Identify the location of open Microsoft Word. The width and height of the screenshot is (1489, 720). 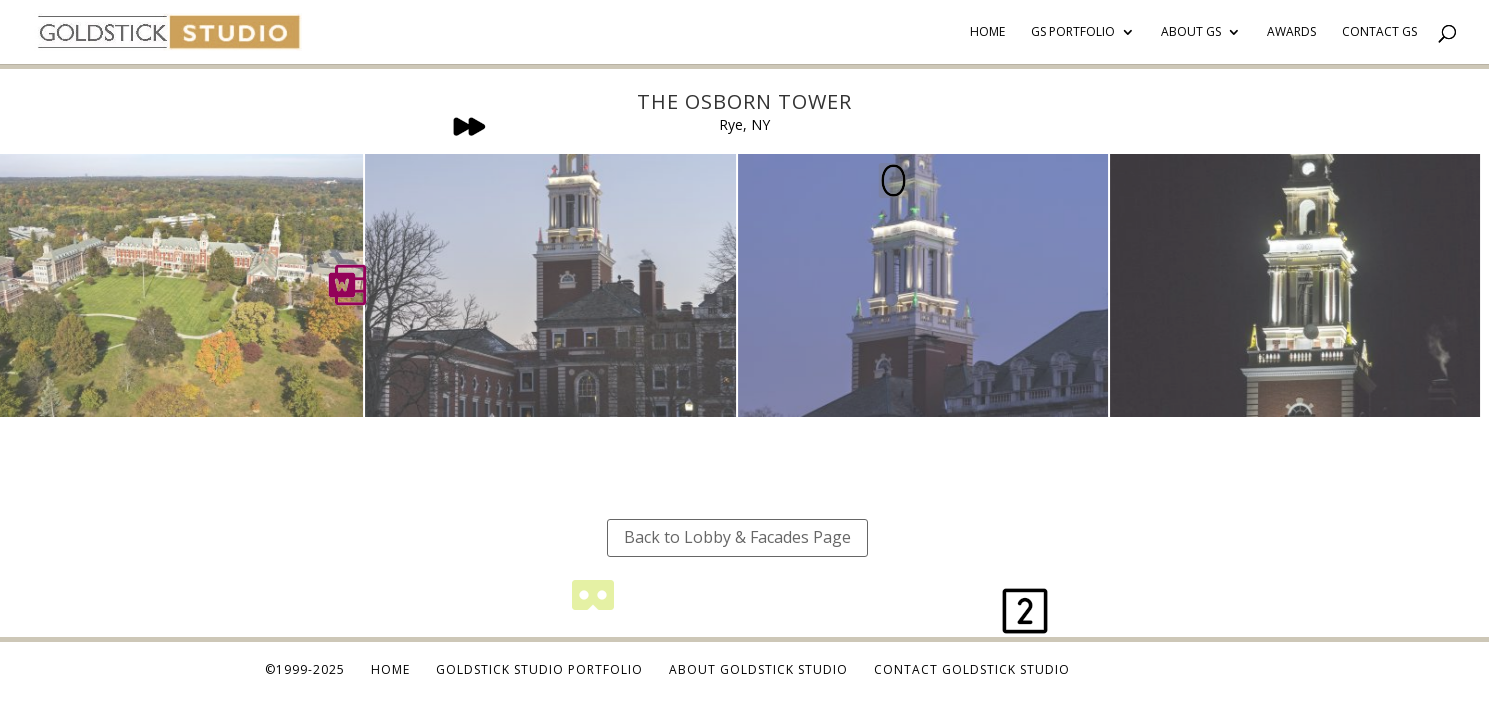
(349, 285).